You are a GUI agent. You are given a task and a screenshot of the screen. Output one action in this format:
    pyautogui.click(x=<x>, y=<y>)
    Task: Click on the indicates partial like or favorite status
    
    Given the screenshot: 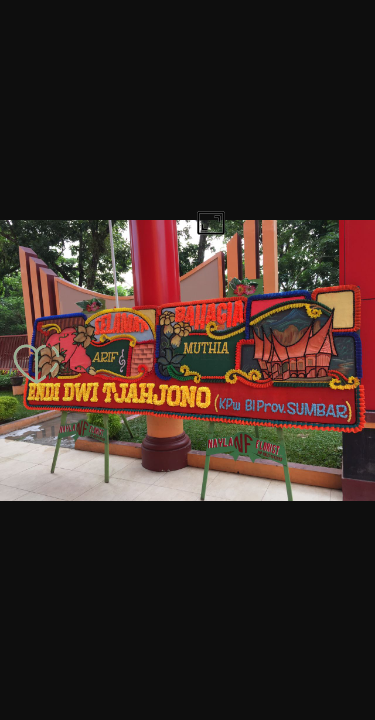 What is the action you would take?
    pyautogui.click(x=36, y=362)
    